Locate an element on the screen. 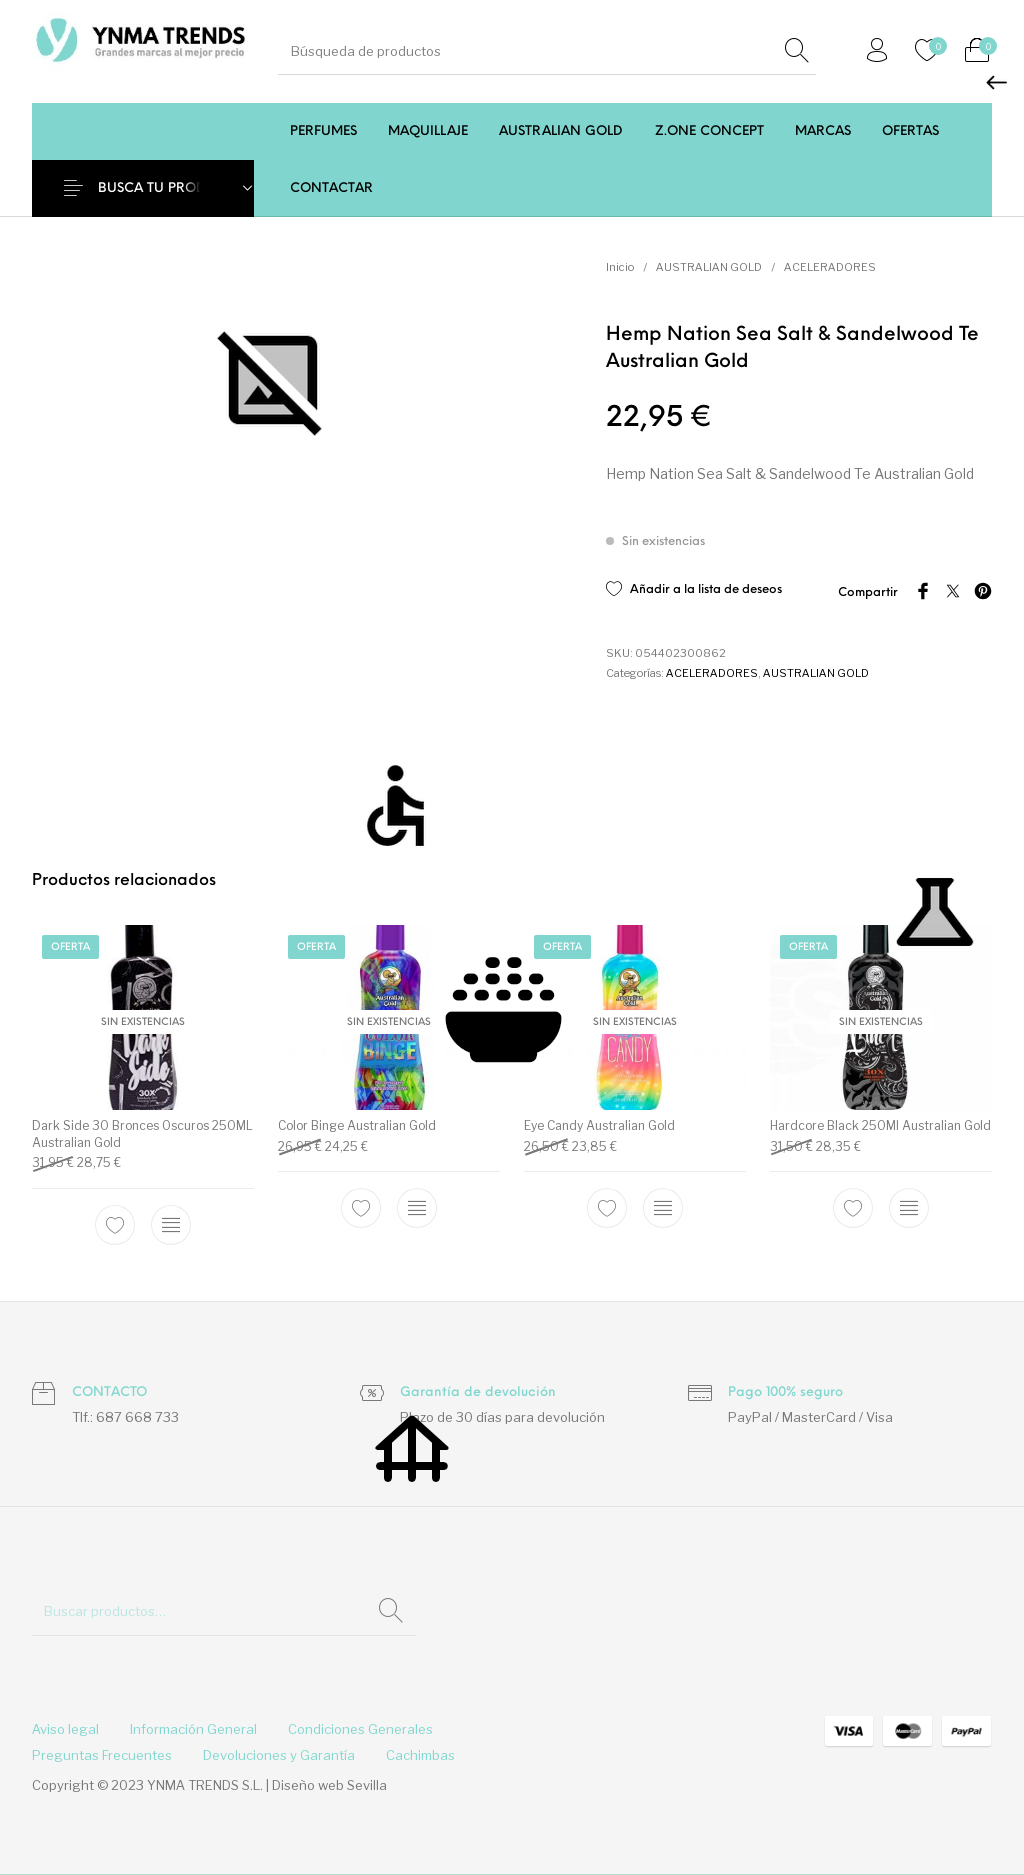  view rice or grain-based meal options is located at coordinates (503, 1011).